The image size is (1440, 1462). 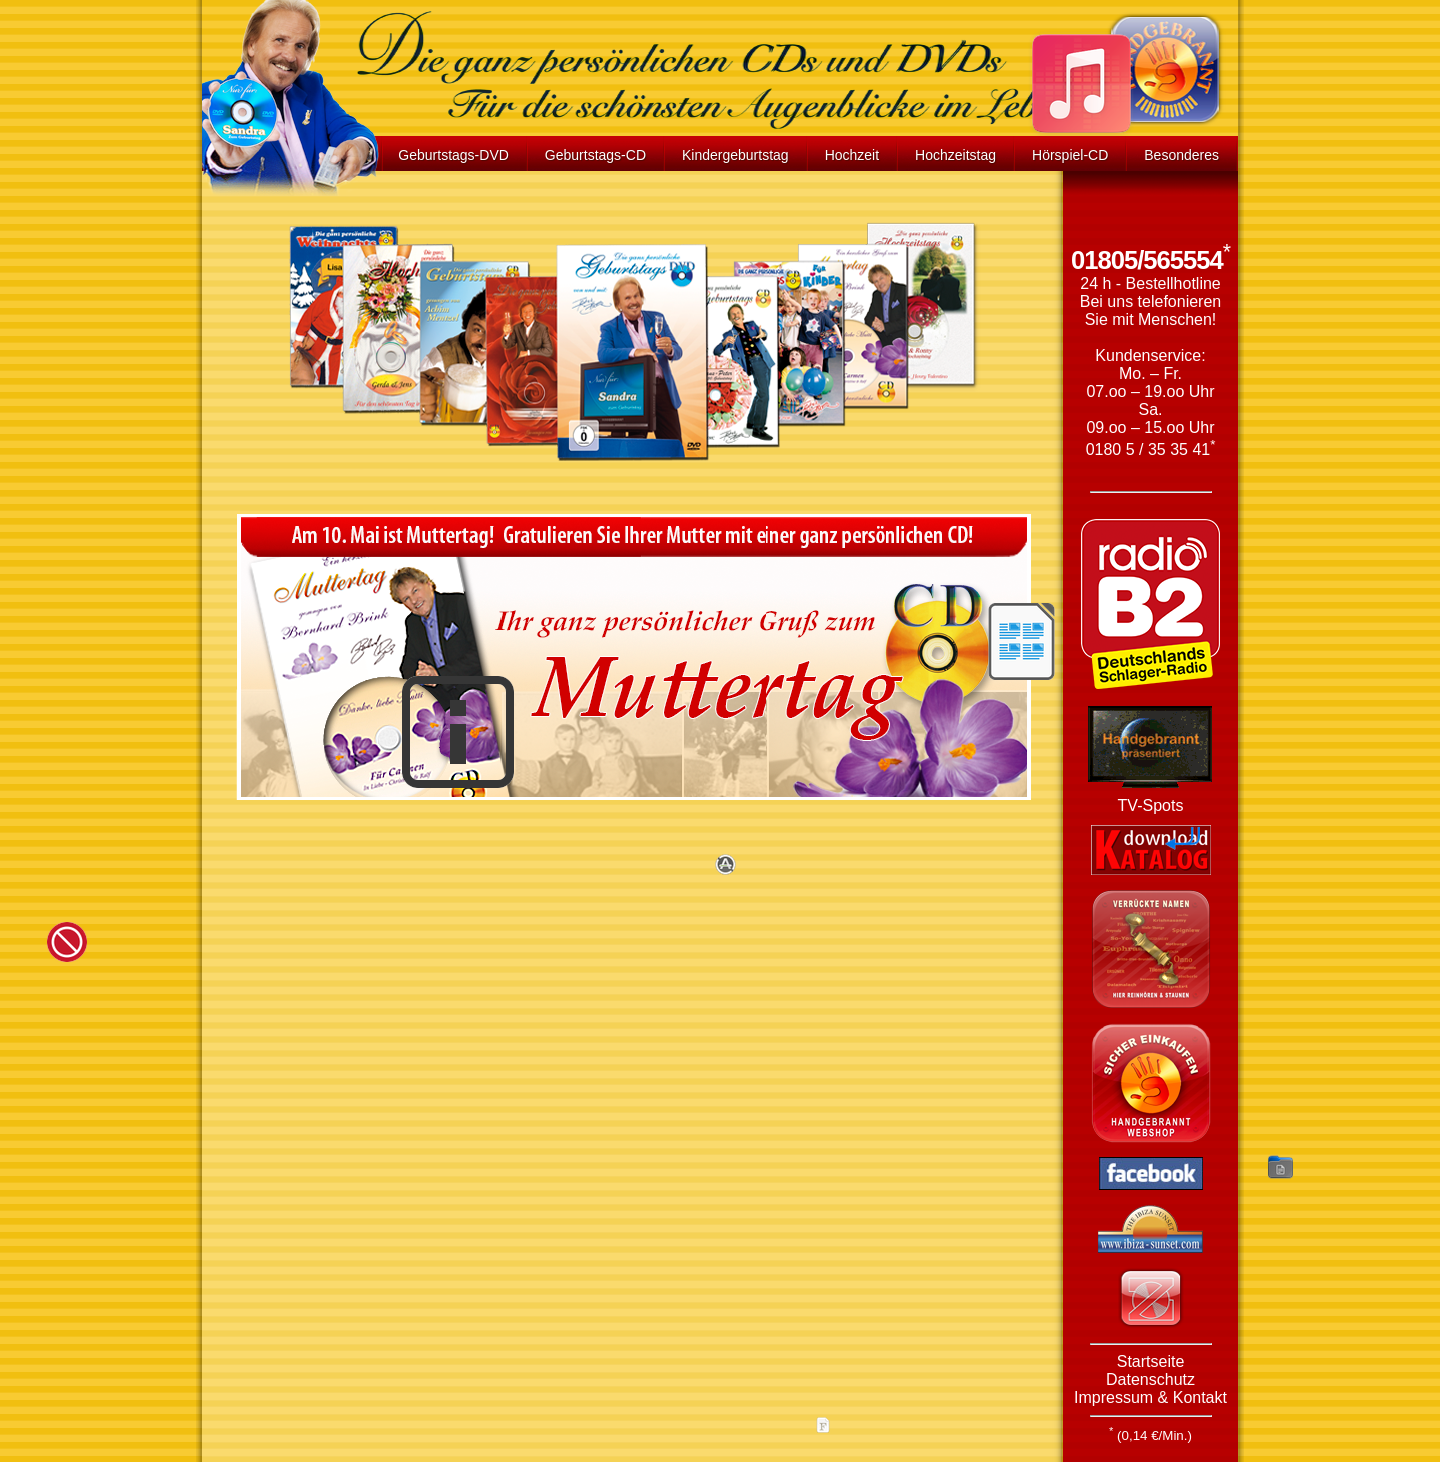 I want to click on check for available software updates, so click(x=725, y=864).